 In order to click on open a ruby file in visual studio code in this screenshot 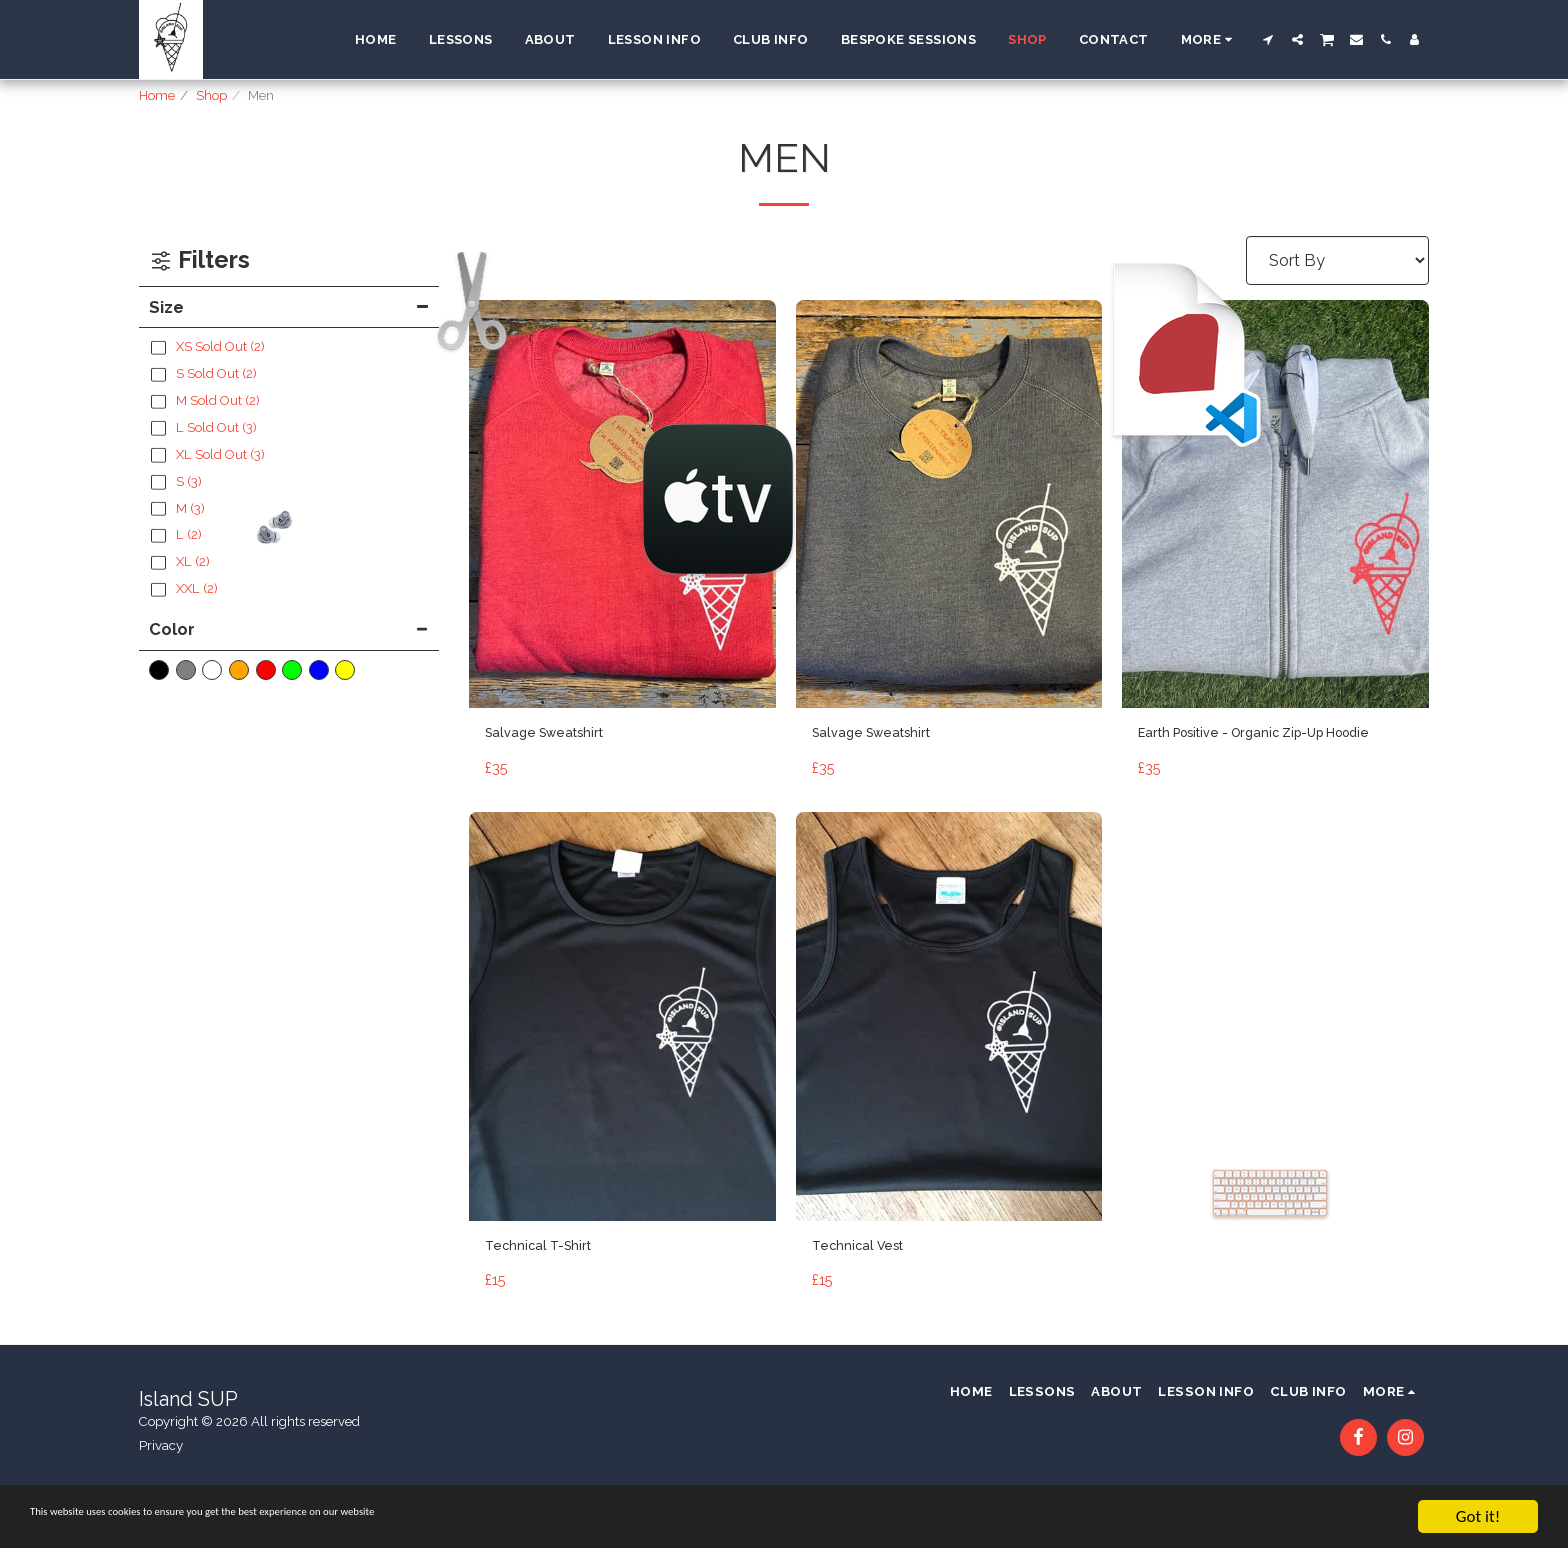, I will do `click(1179, 354)`.